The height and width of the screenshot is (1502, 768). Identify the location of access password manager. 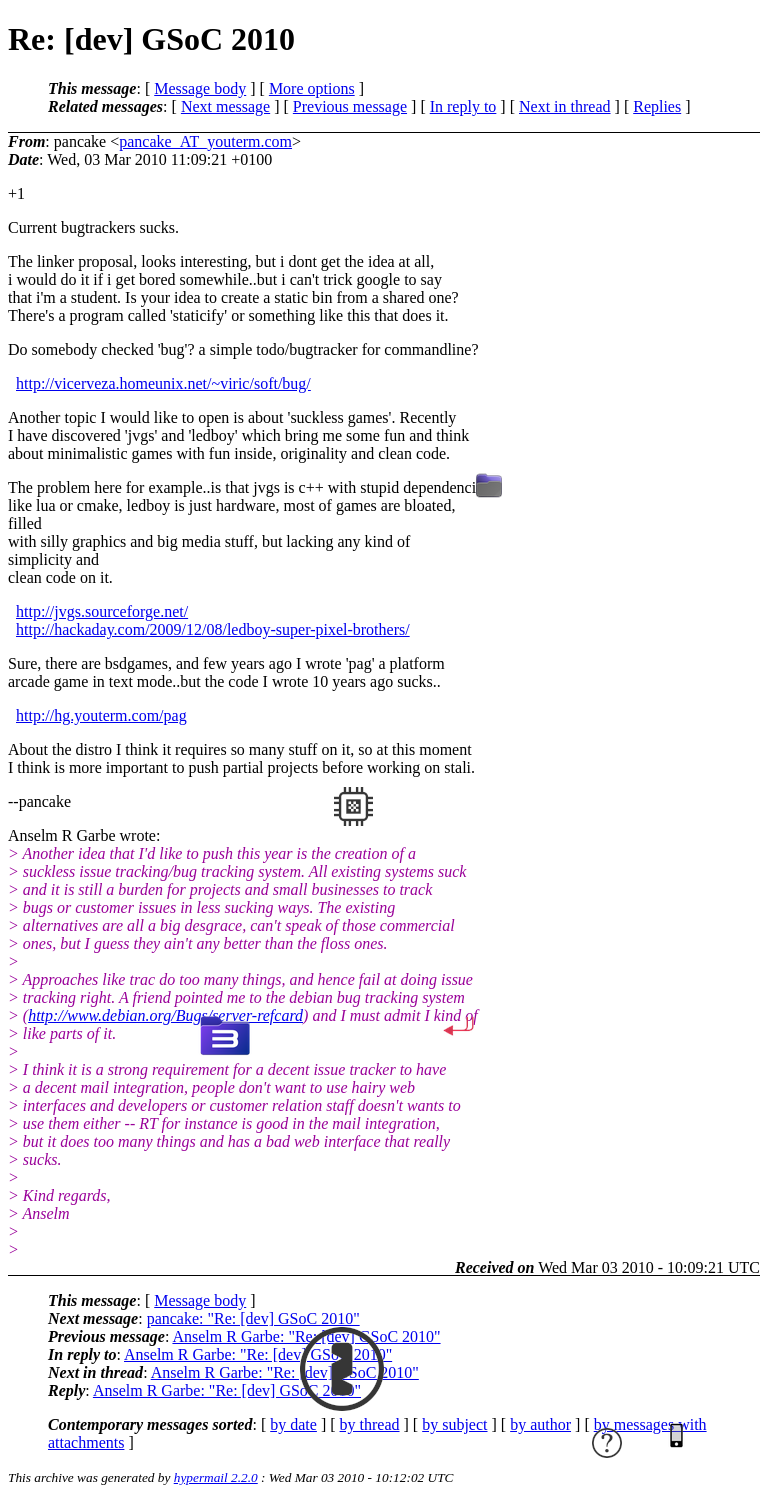
(342, 1369).